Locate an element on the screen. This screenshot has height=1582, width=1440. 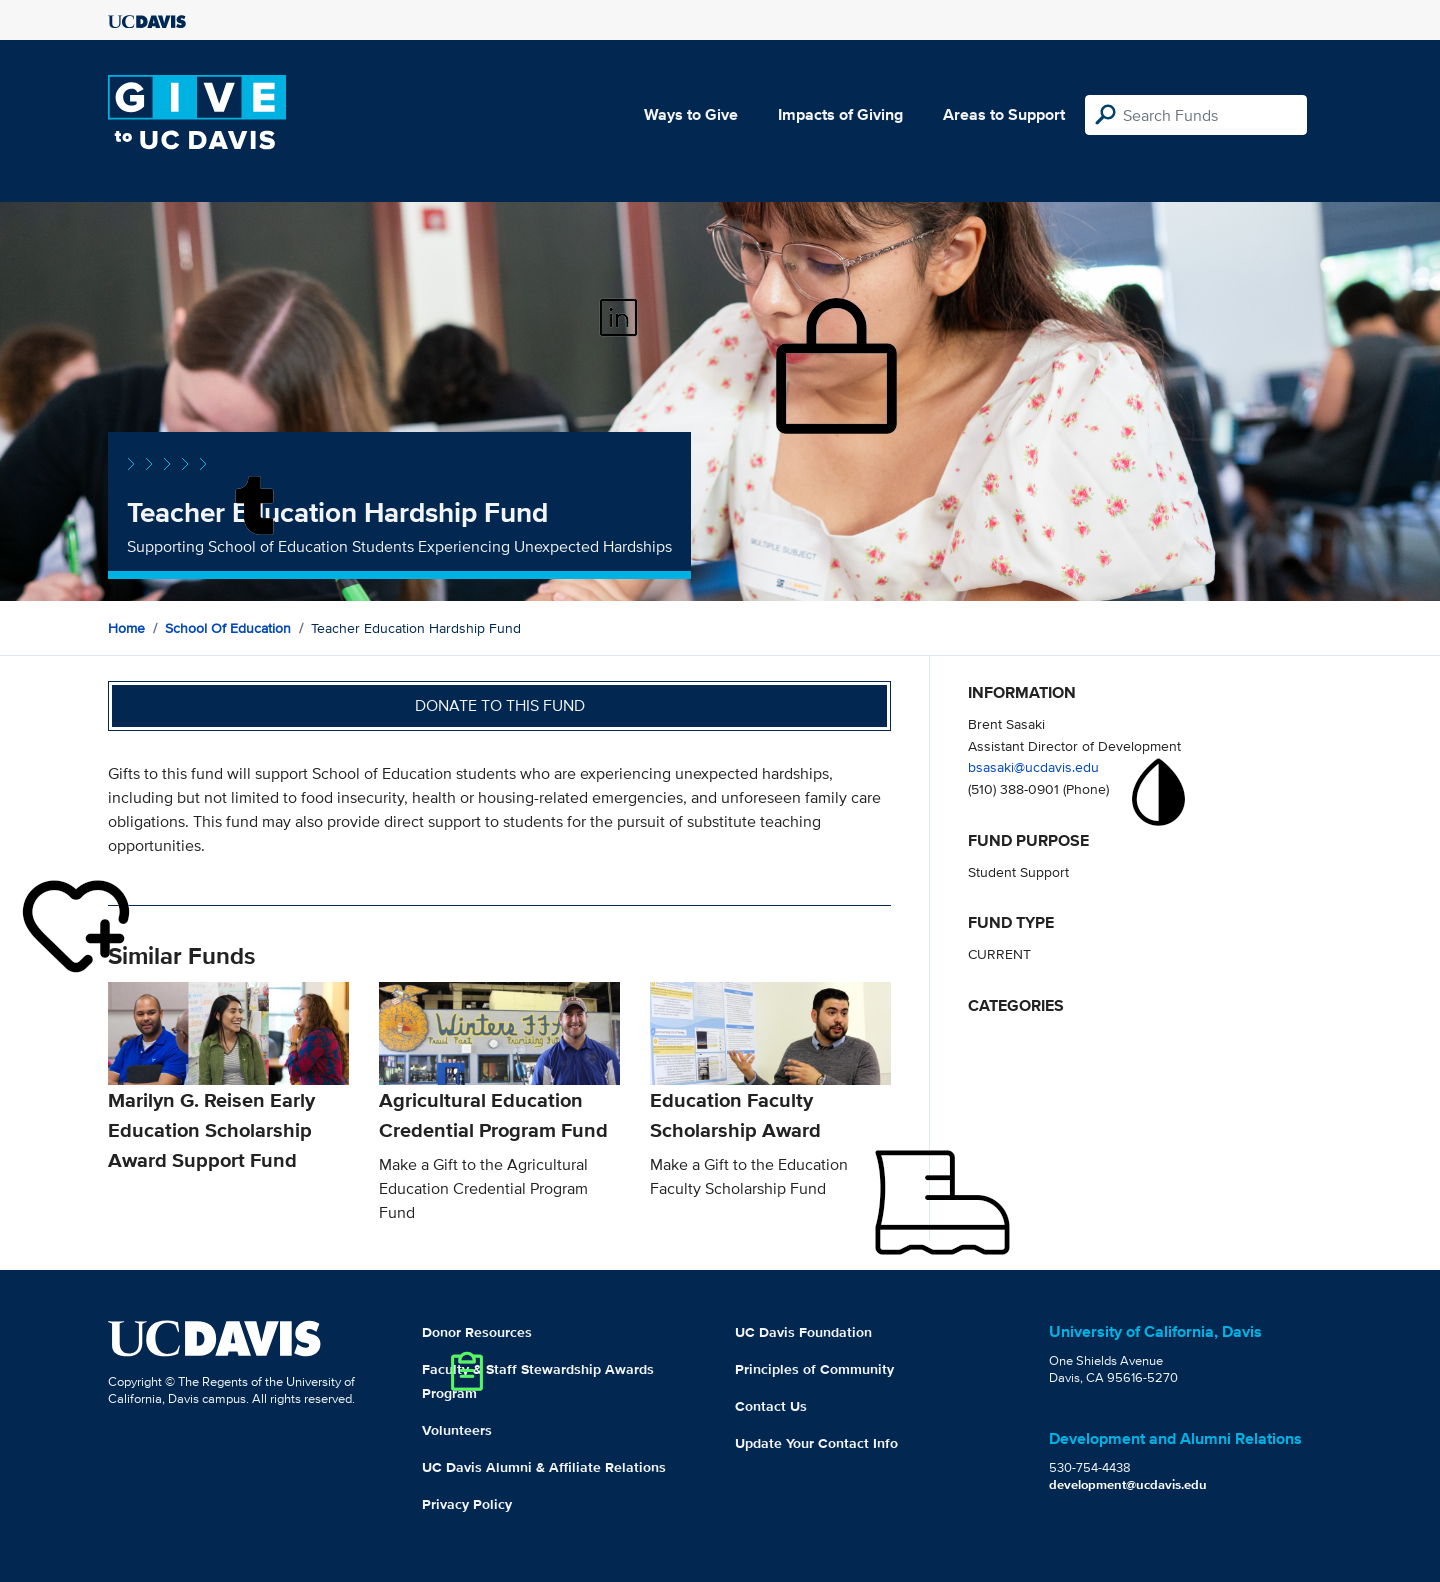
add to favorites is located at coordinates (76, 924).